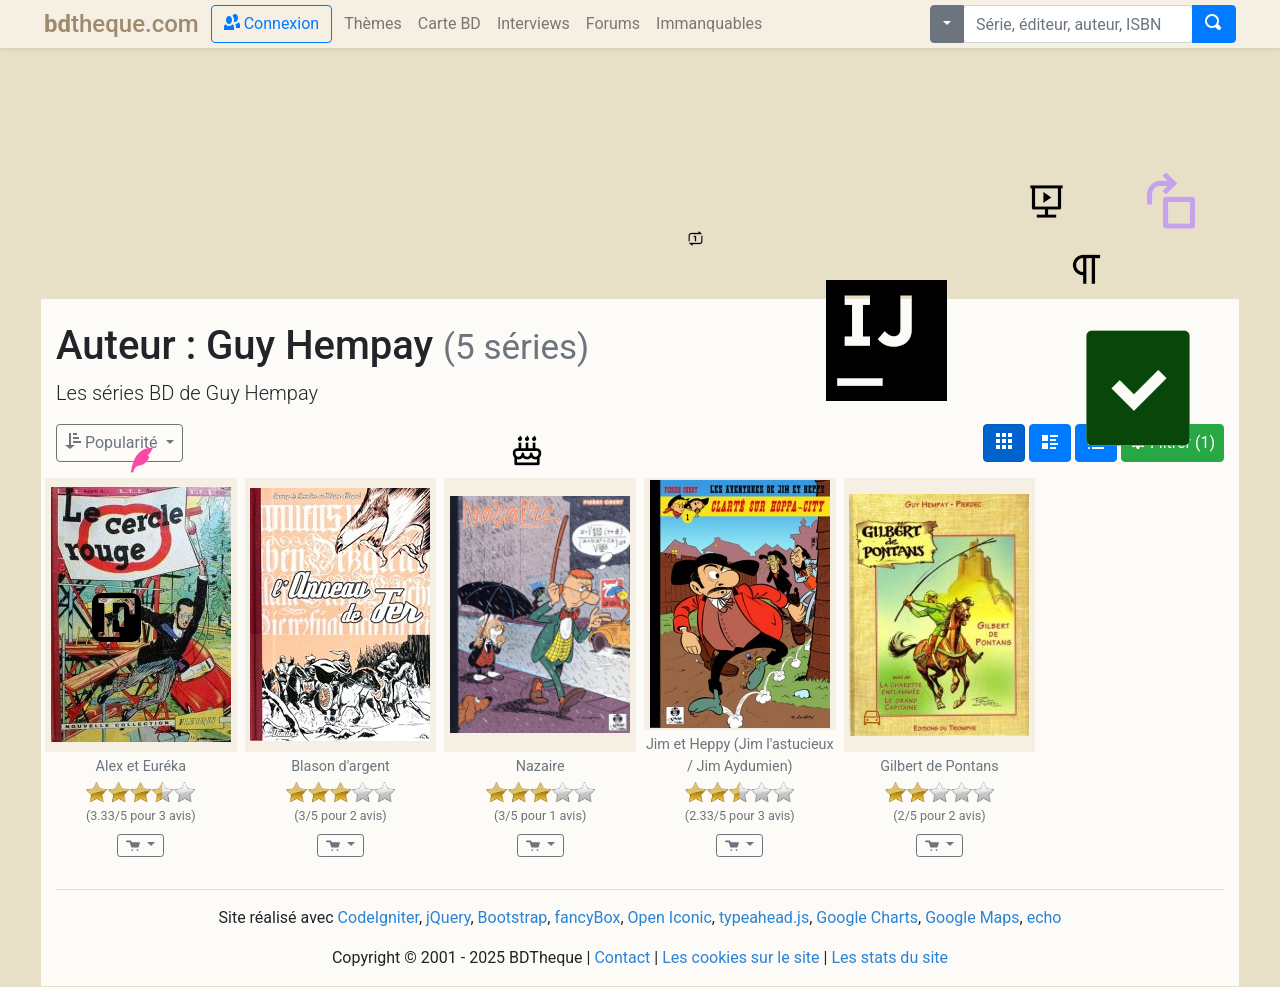 The width and height of the screenshot is (1280, 987). Describe the element at coordinates (886, 340) in the screenshot. I see `open IntelliJ IDEA application` at that location.